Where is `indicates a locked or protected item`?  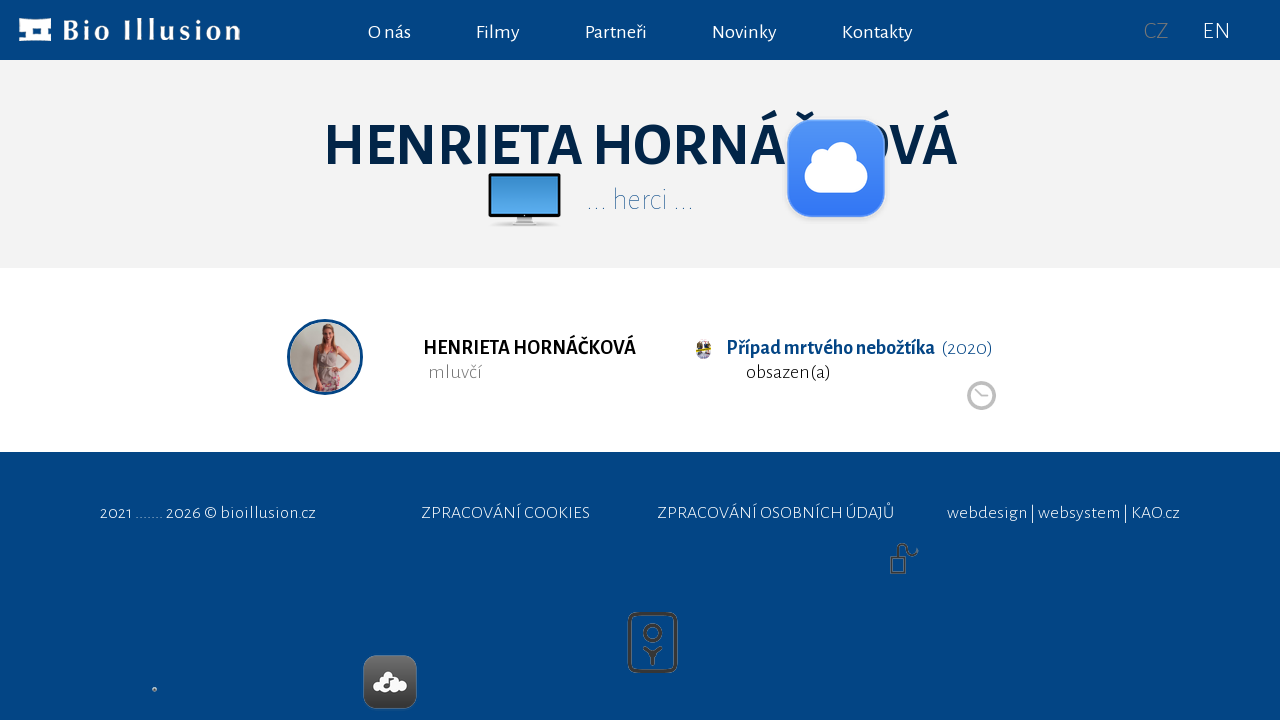 indicates a locked or protected item is located at coordinates (163, 681).